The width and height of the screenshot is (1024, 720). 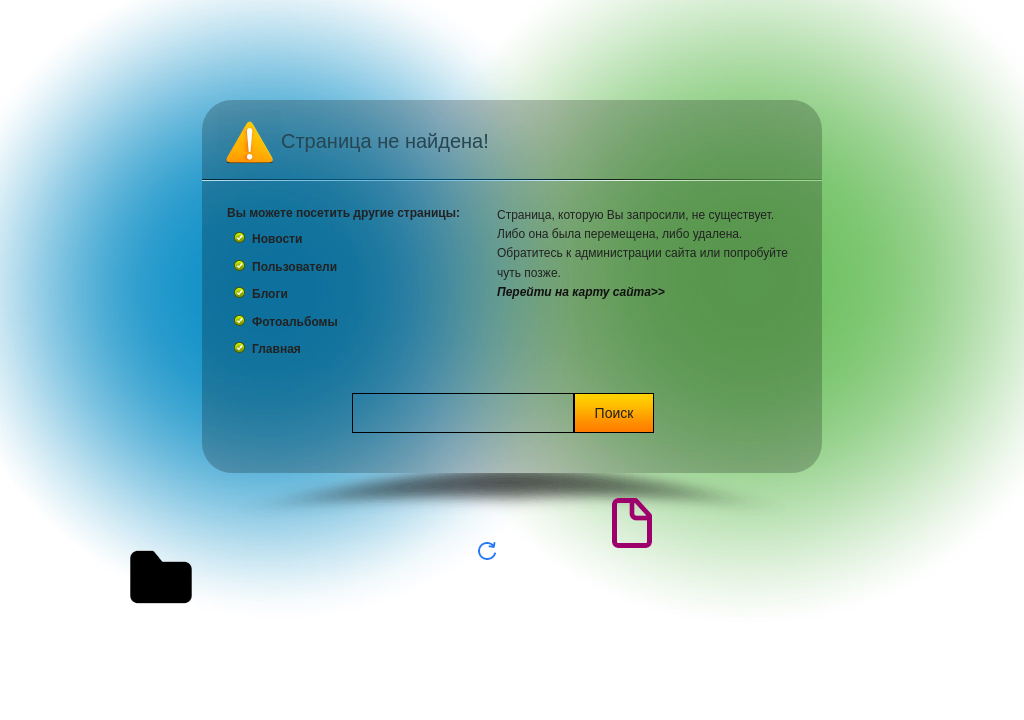 What do you see at coordinates (161, 577) in the screenshot?
I see `open file folder` at bounding box center [161, 577].